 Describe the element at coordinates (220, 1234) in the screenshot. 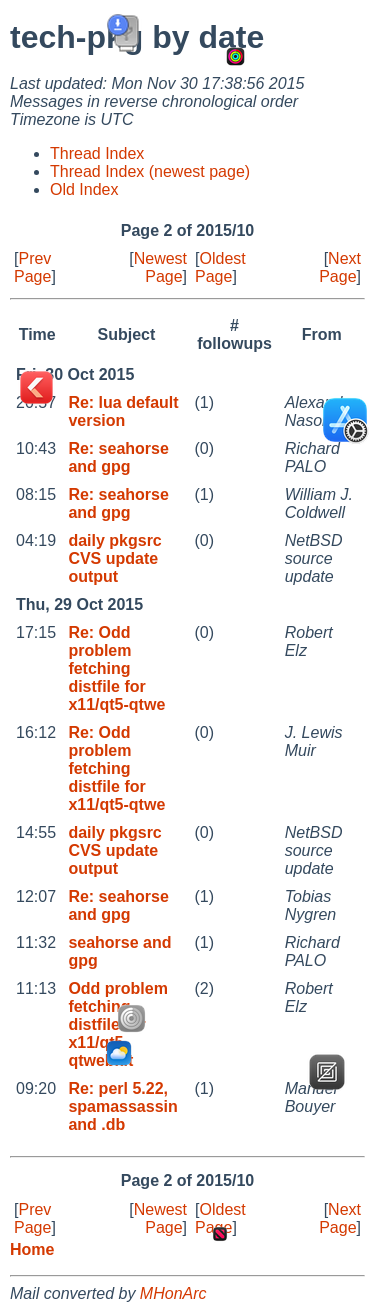

I see `open the Apple News app` at that location.